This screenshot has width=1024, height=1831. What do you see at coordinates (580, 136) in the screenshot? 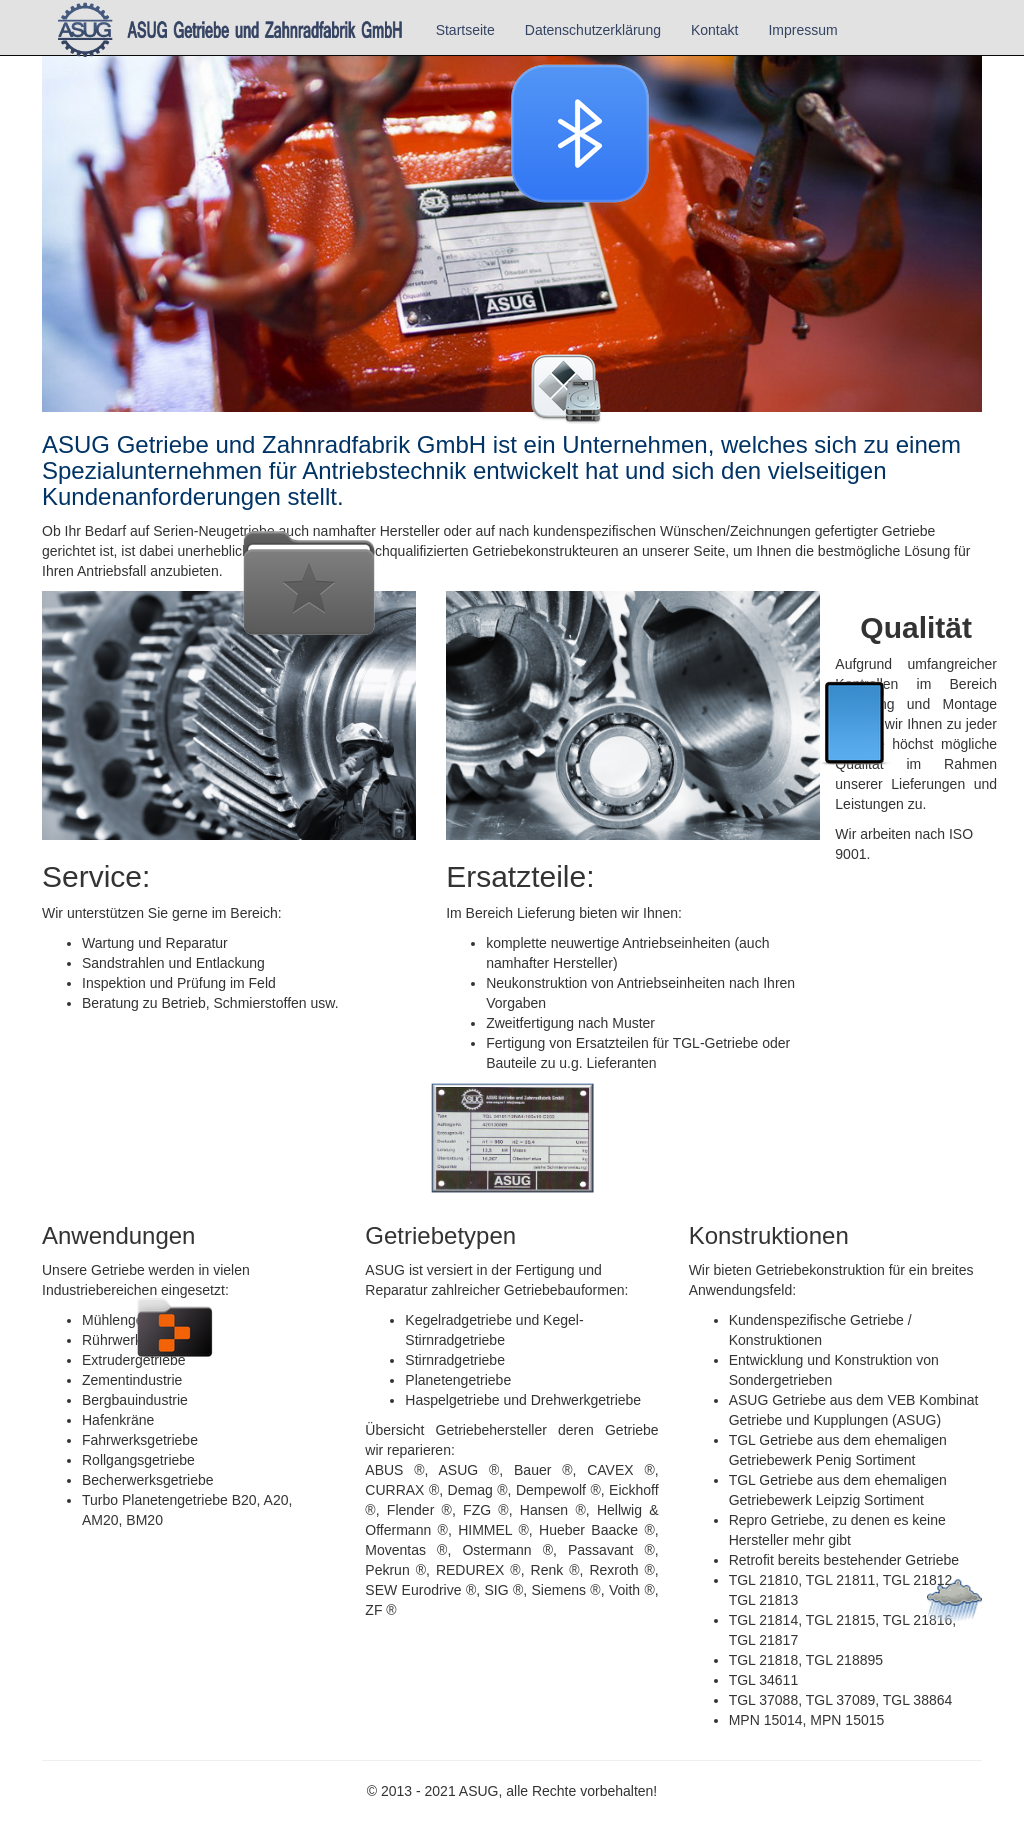
I see `open bluetooth settings` at bounding box center [580, 136].